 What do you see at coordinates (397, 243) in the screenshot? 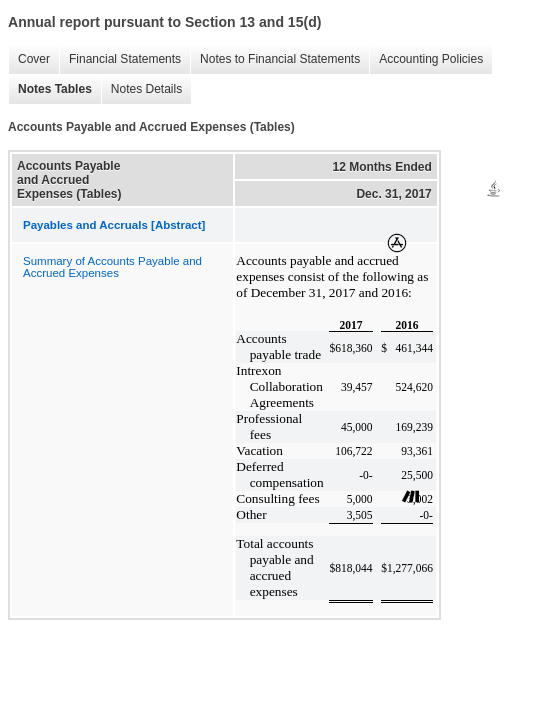
I see `open the Apple App Store` at bounding box center [397, 243].